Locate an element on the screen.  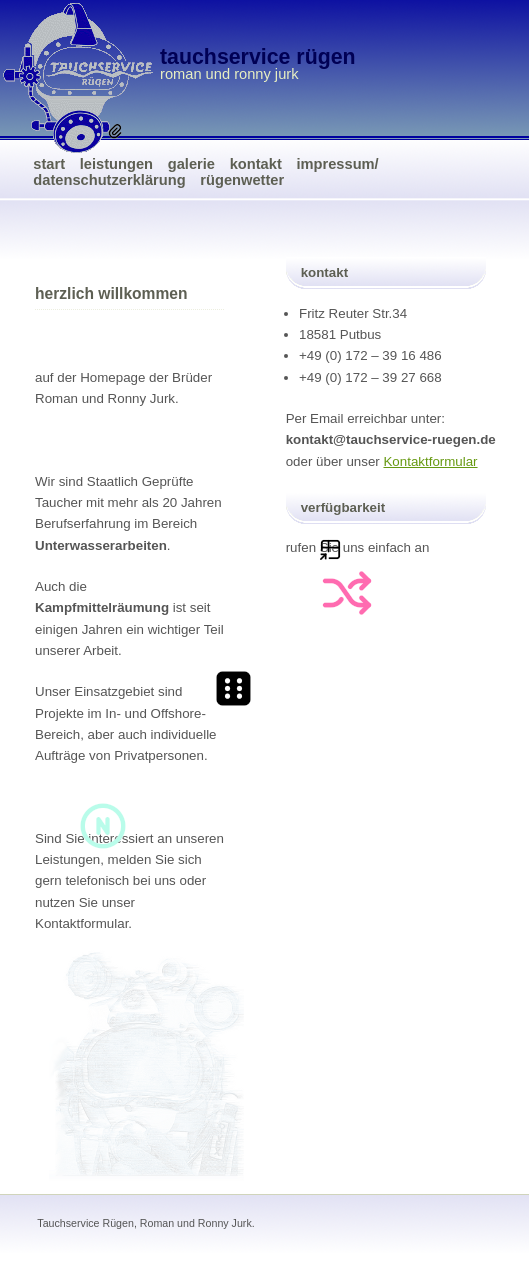
create a shortcut to this table is located at coordinates (330, 549).